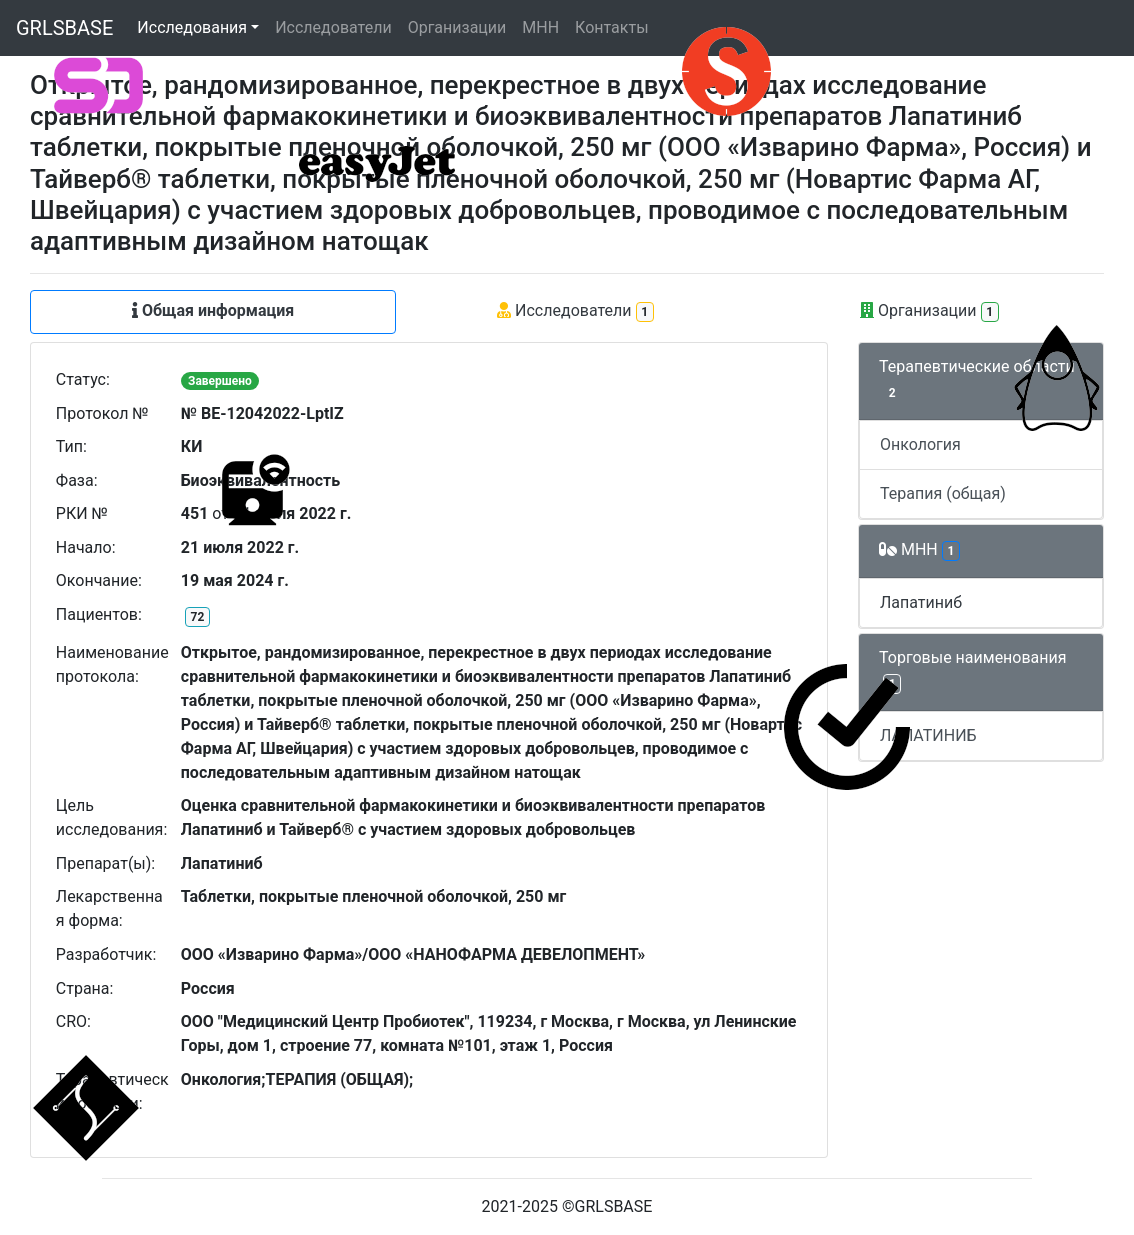 The image size is (1134, 1235). What do you see at coordinates (847, 727) in the screenshot?
I see `open the TickTick task management app` at bounding box center [847, 727].